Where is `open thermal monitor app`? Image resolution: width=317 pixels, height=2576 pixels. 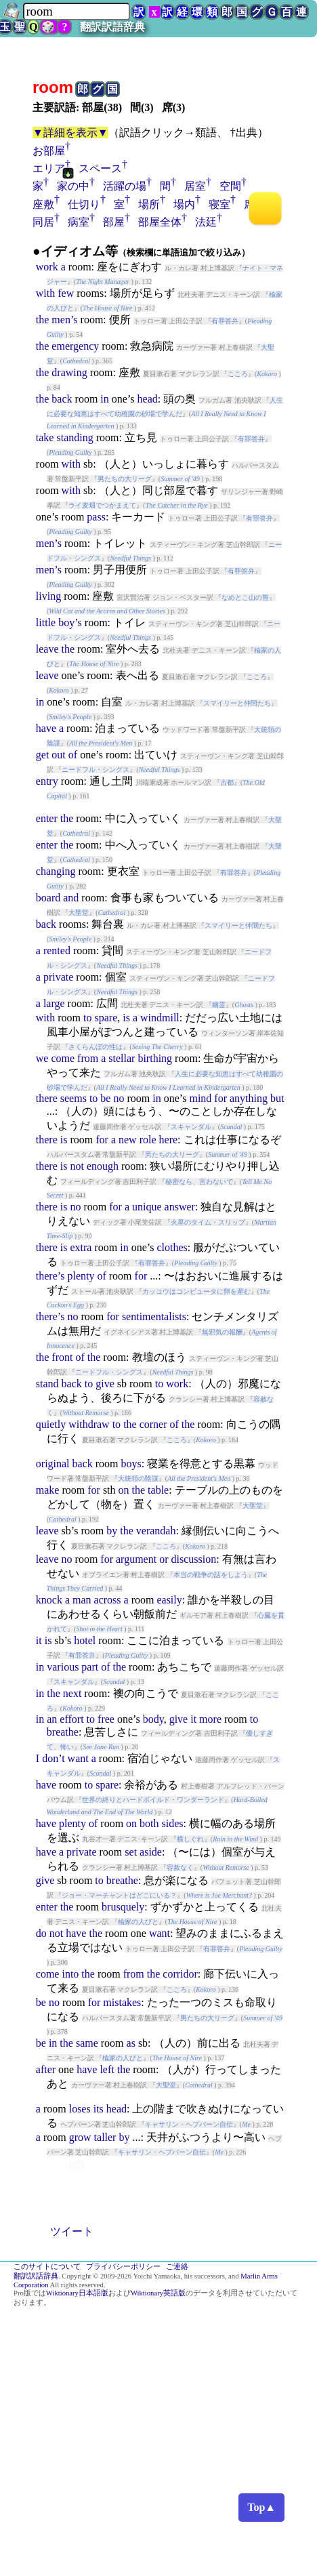 open thermal monitor app is located at coordinates (68, 173).